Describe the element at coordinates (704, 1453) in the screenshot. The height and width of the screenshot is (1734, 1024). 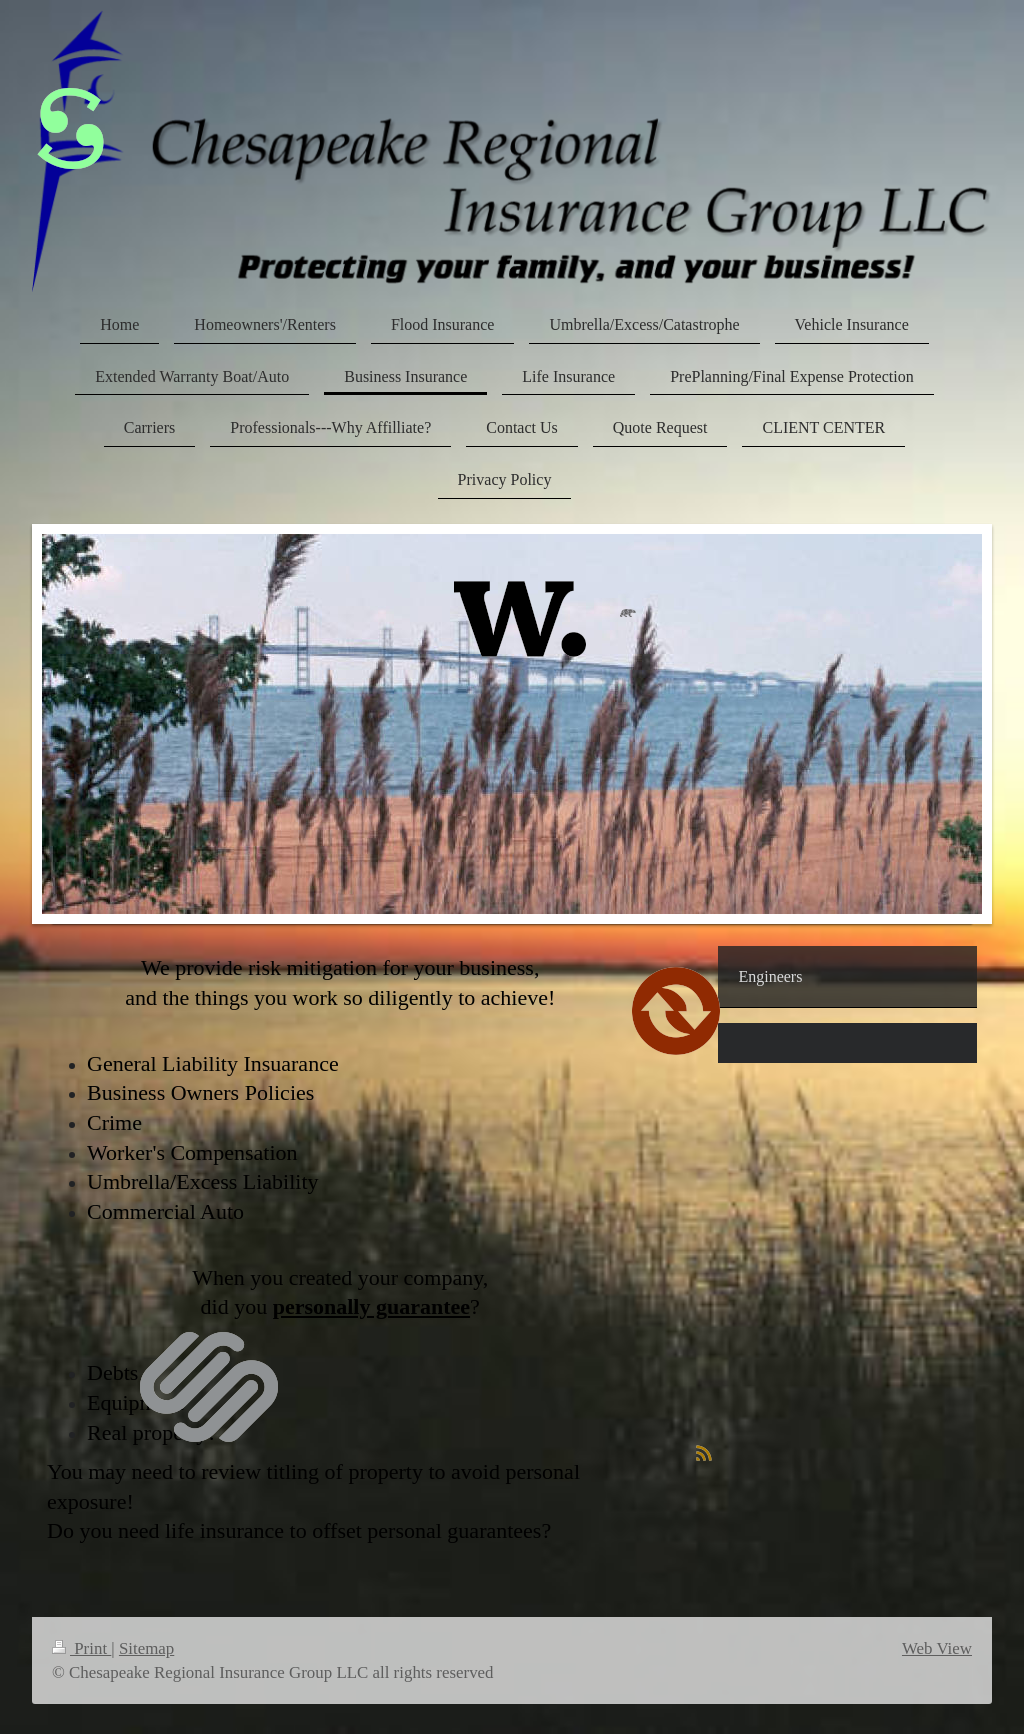
I see `subscribe to RSS feed` at that location.